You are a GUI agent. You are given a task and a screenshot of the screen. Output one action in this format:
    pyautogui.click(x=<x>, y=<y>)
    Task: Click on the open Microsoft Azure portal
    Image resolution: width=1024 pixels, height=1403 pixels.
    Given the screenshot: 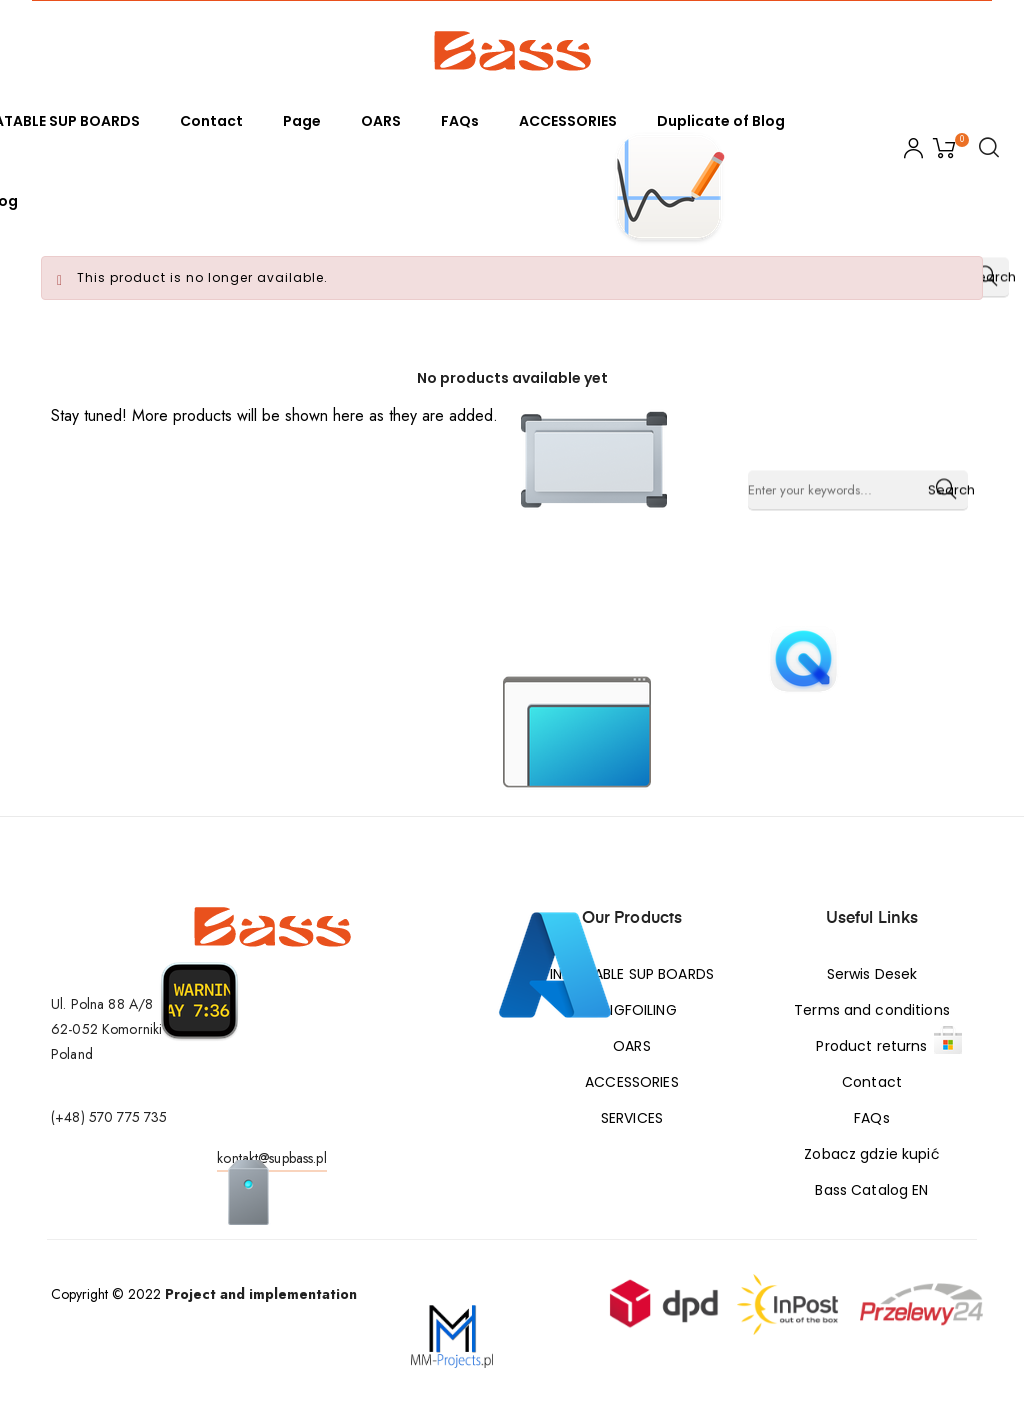 What is the action you would take?
    pyautogui.click(x=555, y=965)
    